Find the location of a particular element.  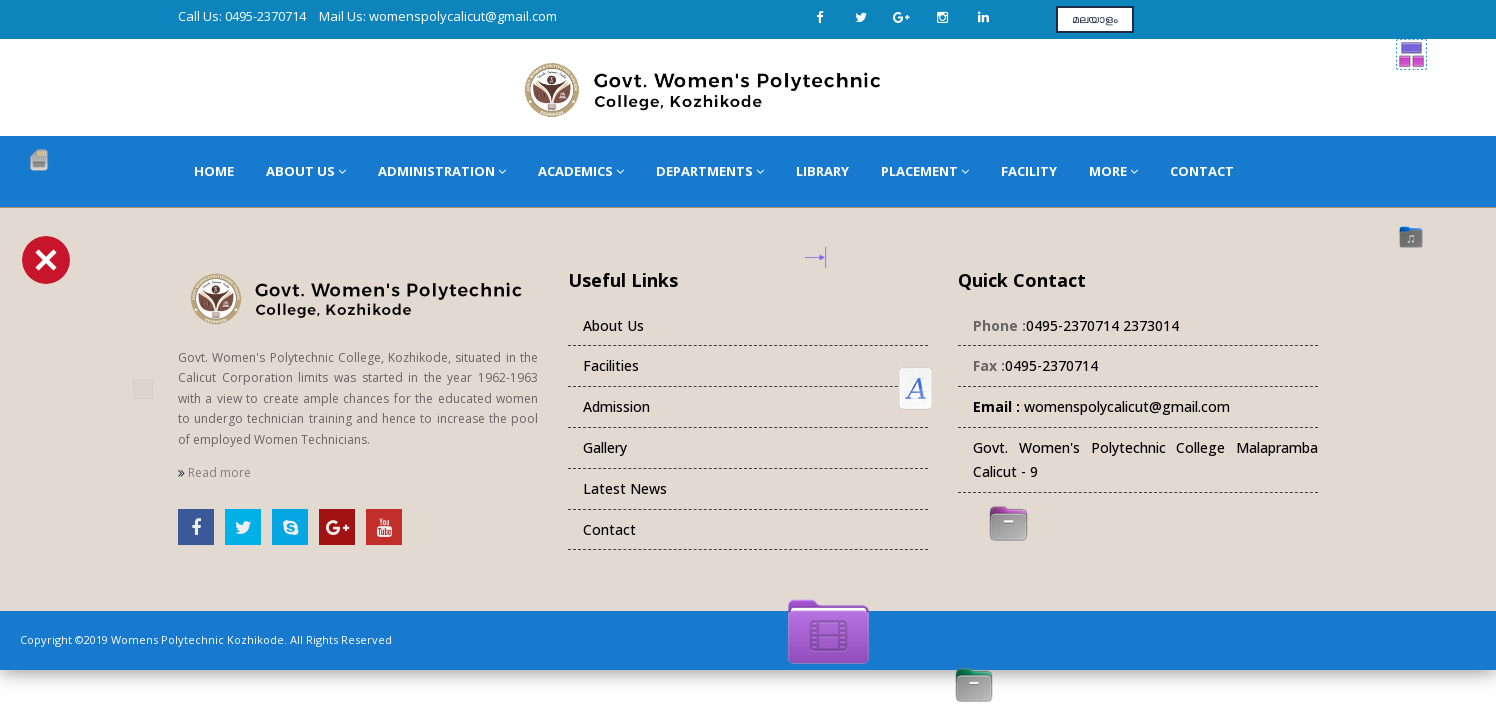

open the file manager application is located at coordinates (1008, 523).